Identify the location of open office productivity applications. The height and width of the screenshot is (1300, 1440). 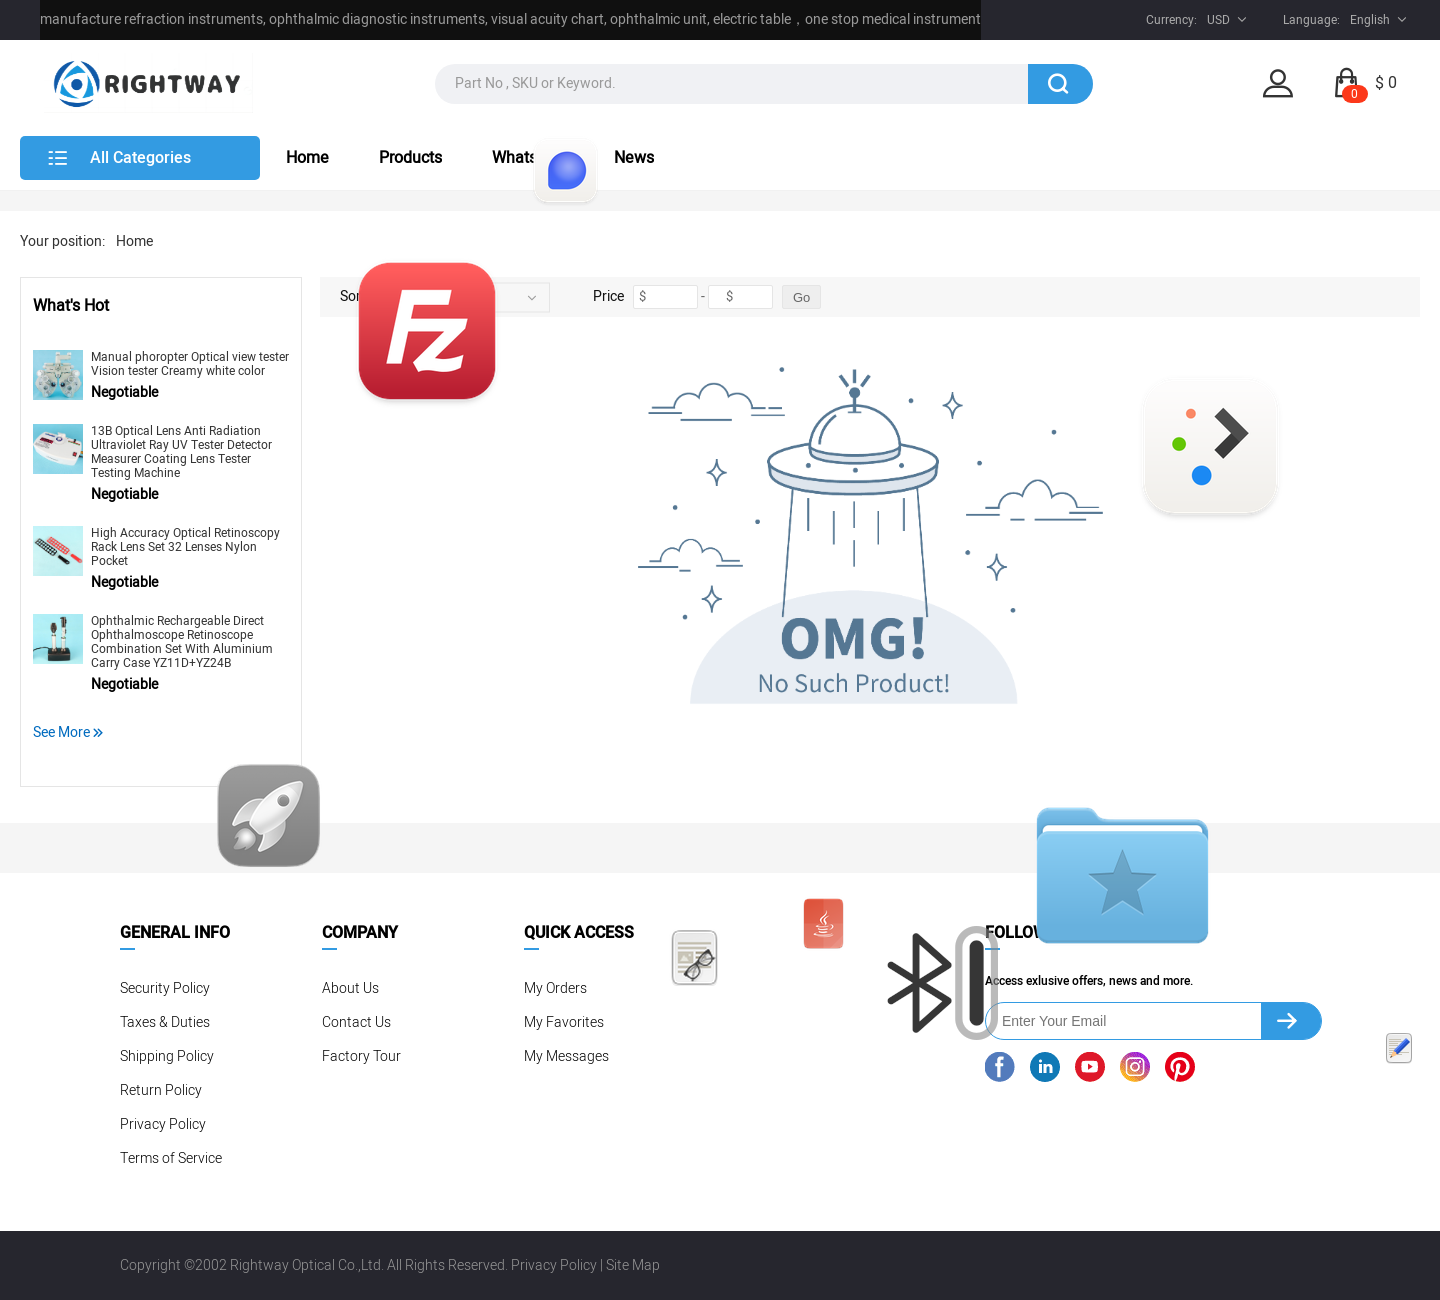
(694, 957).